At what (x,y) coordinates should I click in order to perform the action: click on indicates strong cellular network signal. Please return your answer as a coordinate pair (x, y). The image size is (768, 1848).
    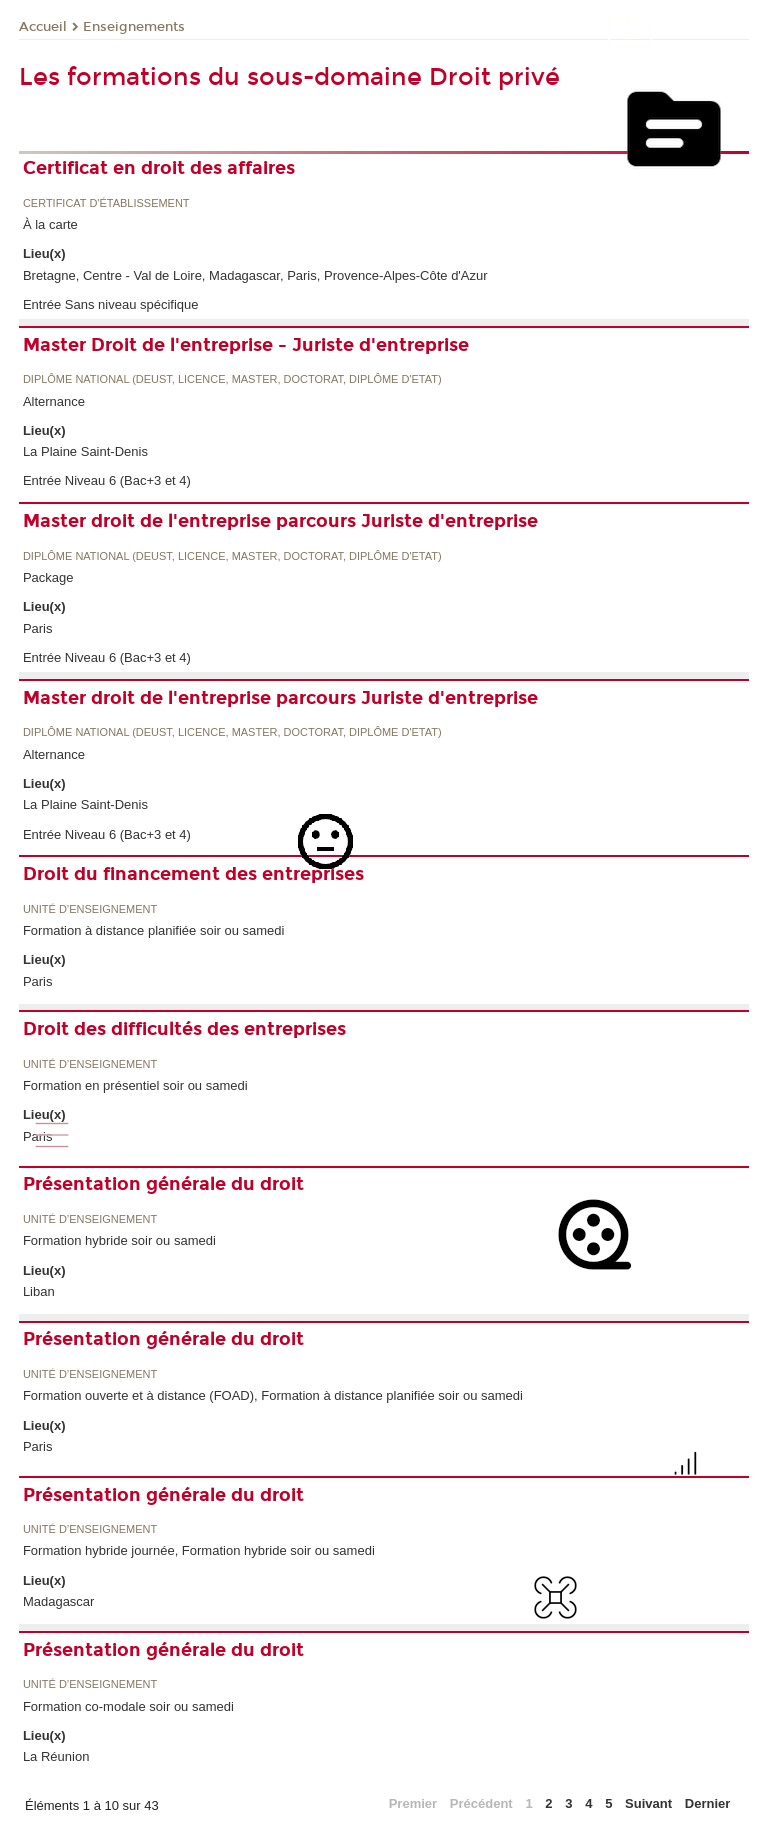
    Looking at the image, I should click on (690, 1462).